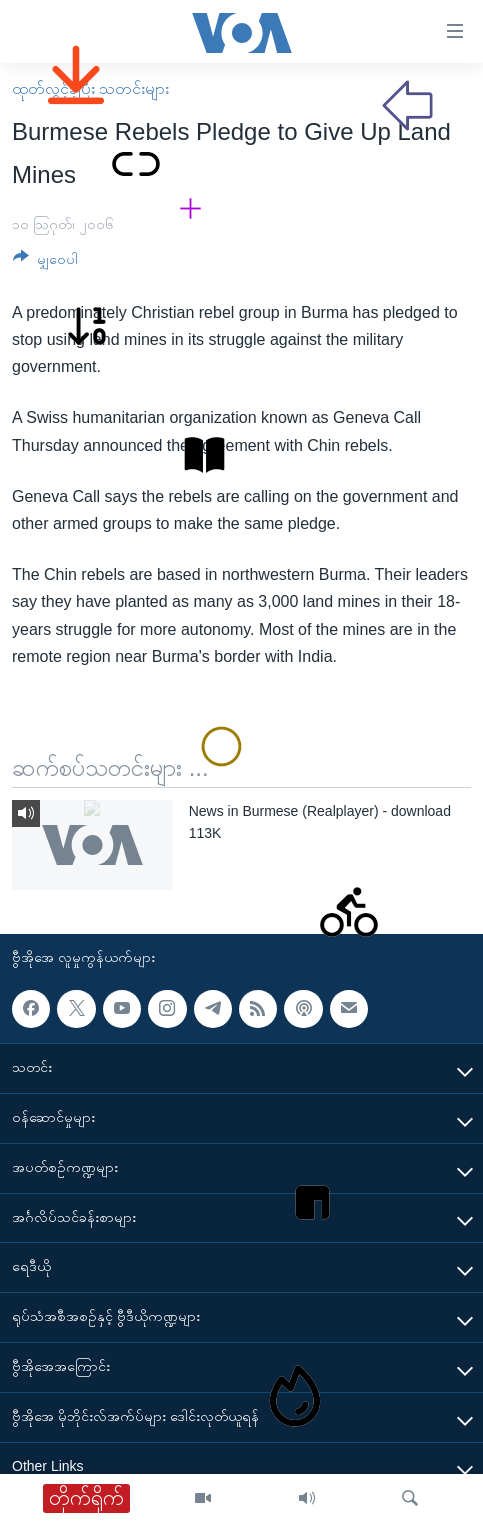 The height and width of the screenshot is (1524, 483). What do you see at coordinates (89, 326) in the screenshot?
I see `sort numerically in descending order` at bounding box center [89, 326].